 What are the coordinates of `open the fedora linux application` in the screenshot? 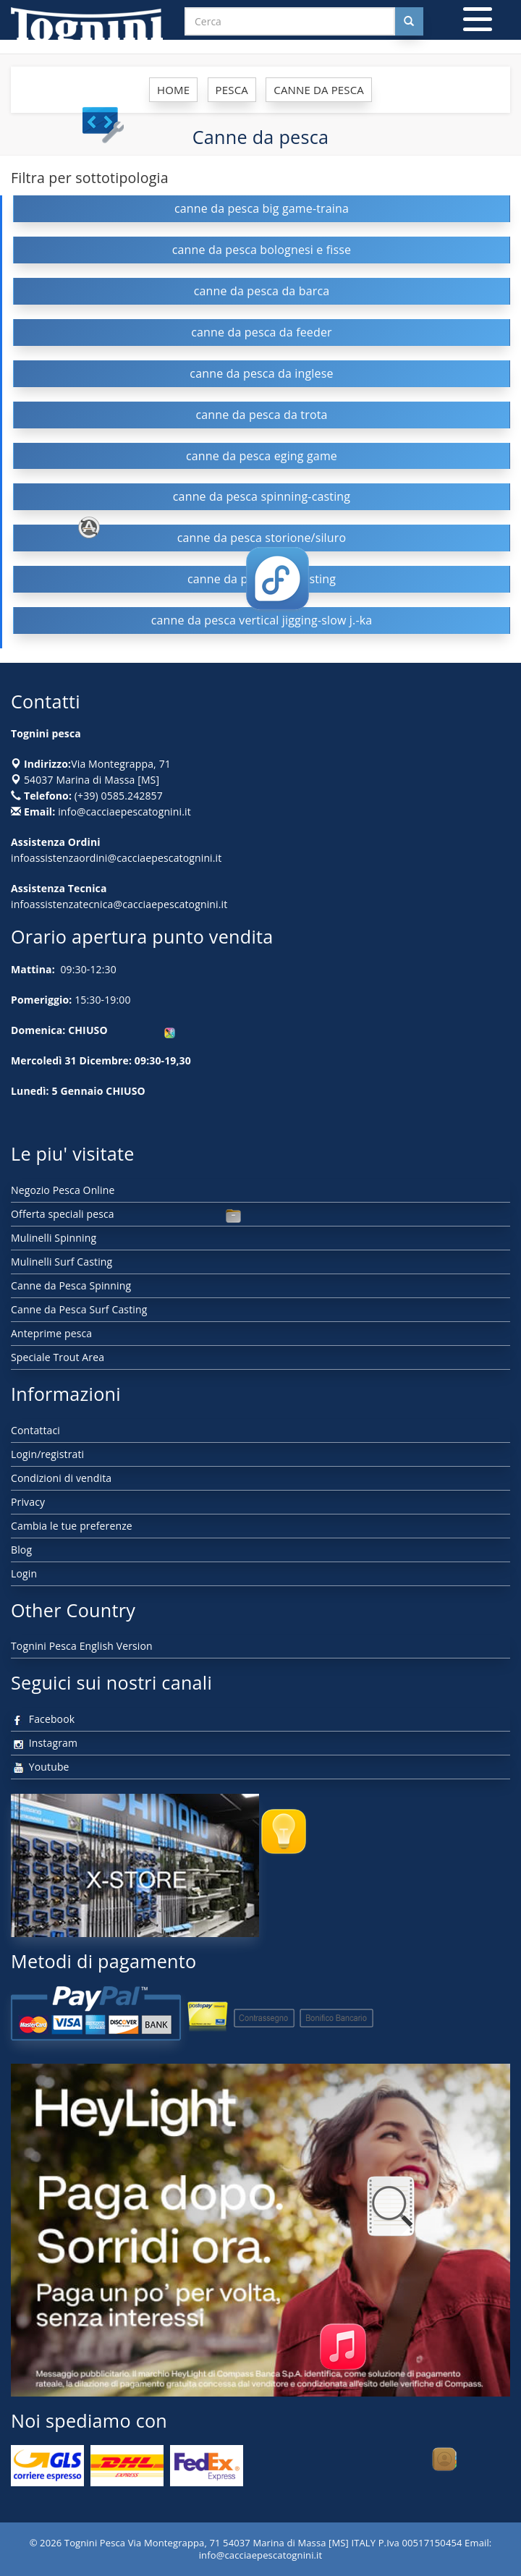 It's located at (277, 578).